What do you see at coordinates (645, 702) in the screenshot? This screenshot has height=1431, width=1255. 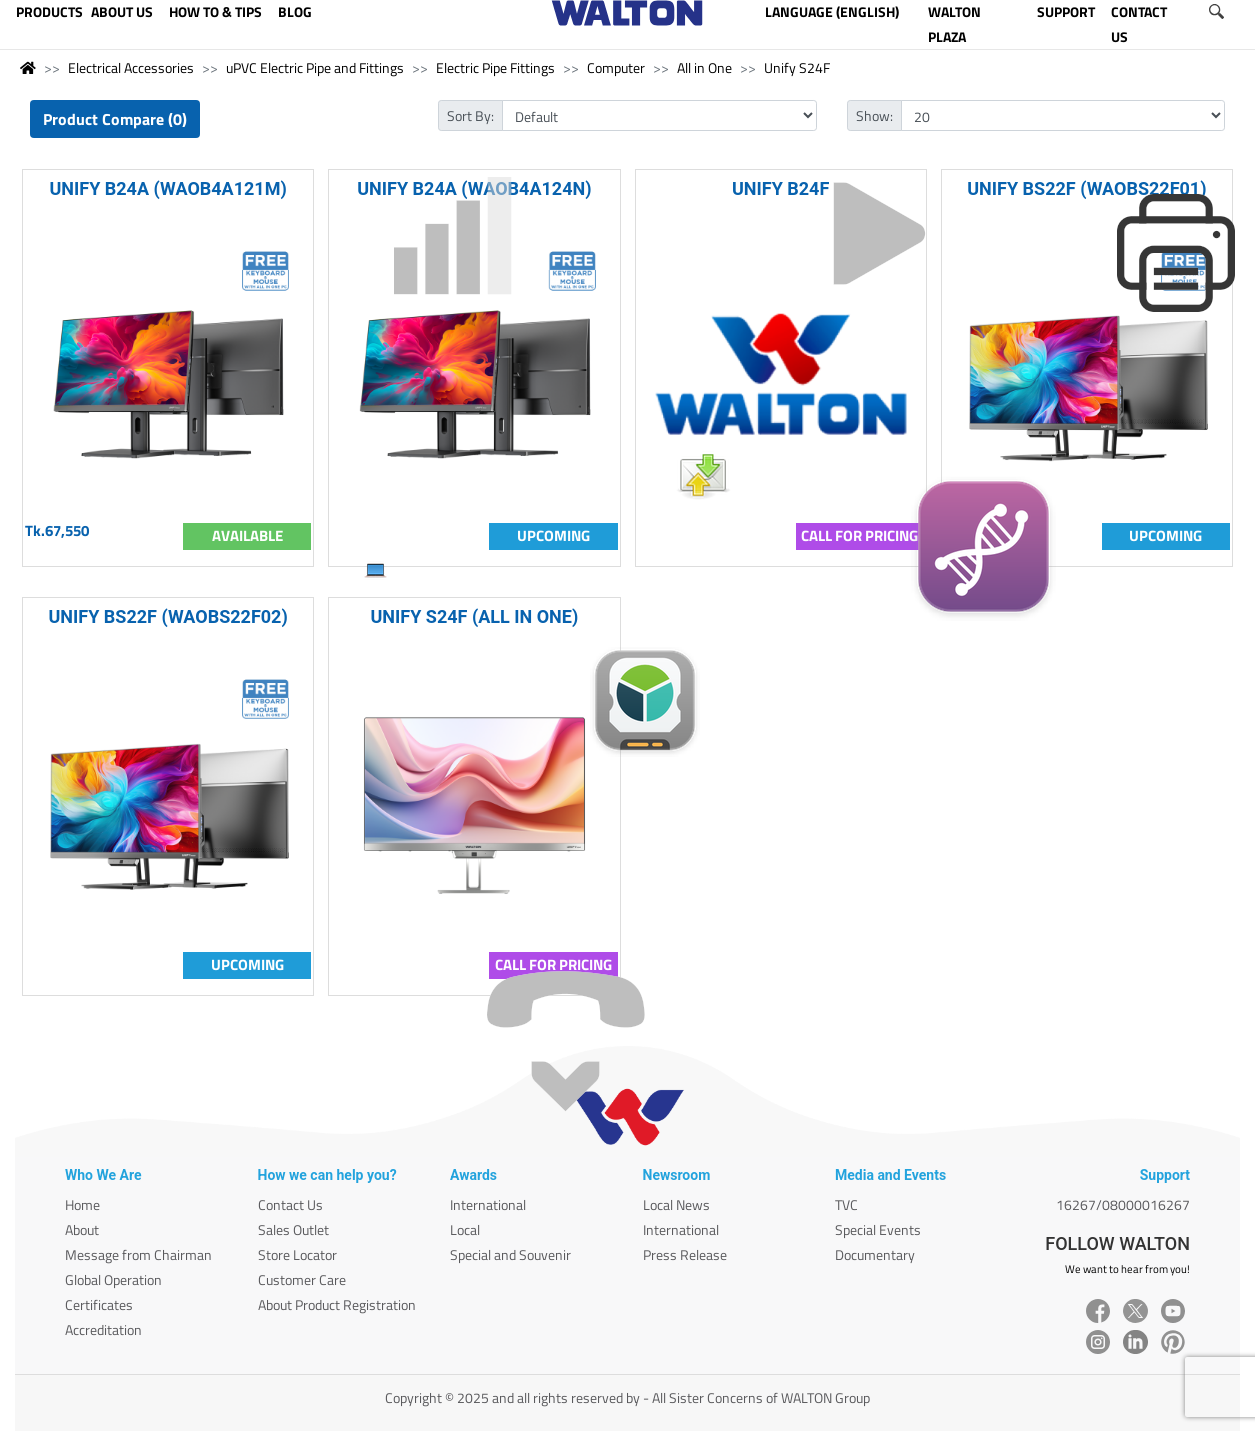 I see `open disk partitioning utility` at bounding box center [645, 702].